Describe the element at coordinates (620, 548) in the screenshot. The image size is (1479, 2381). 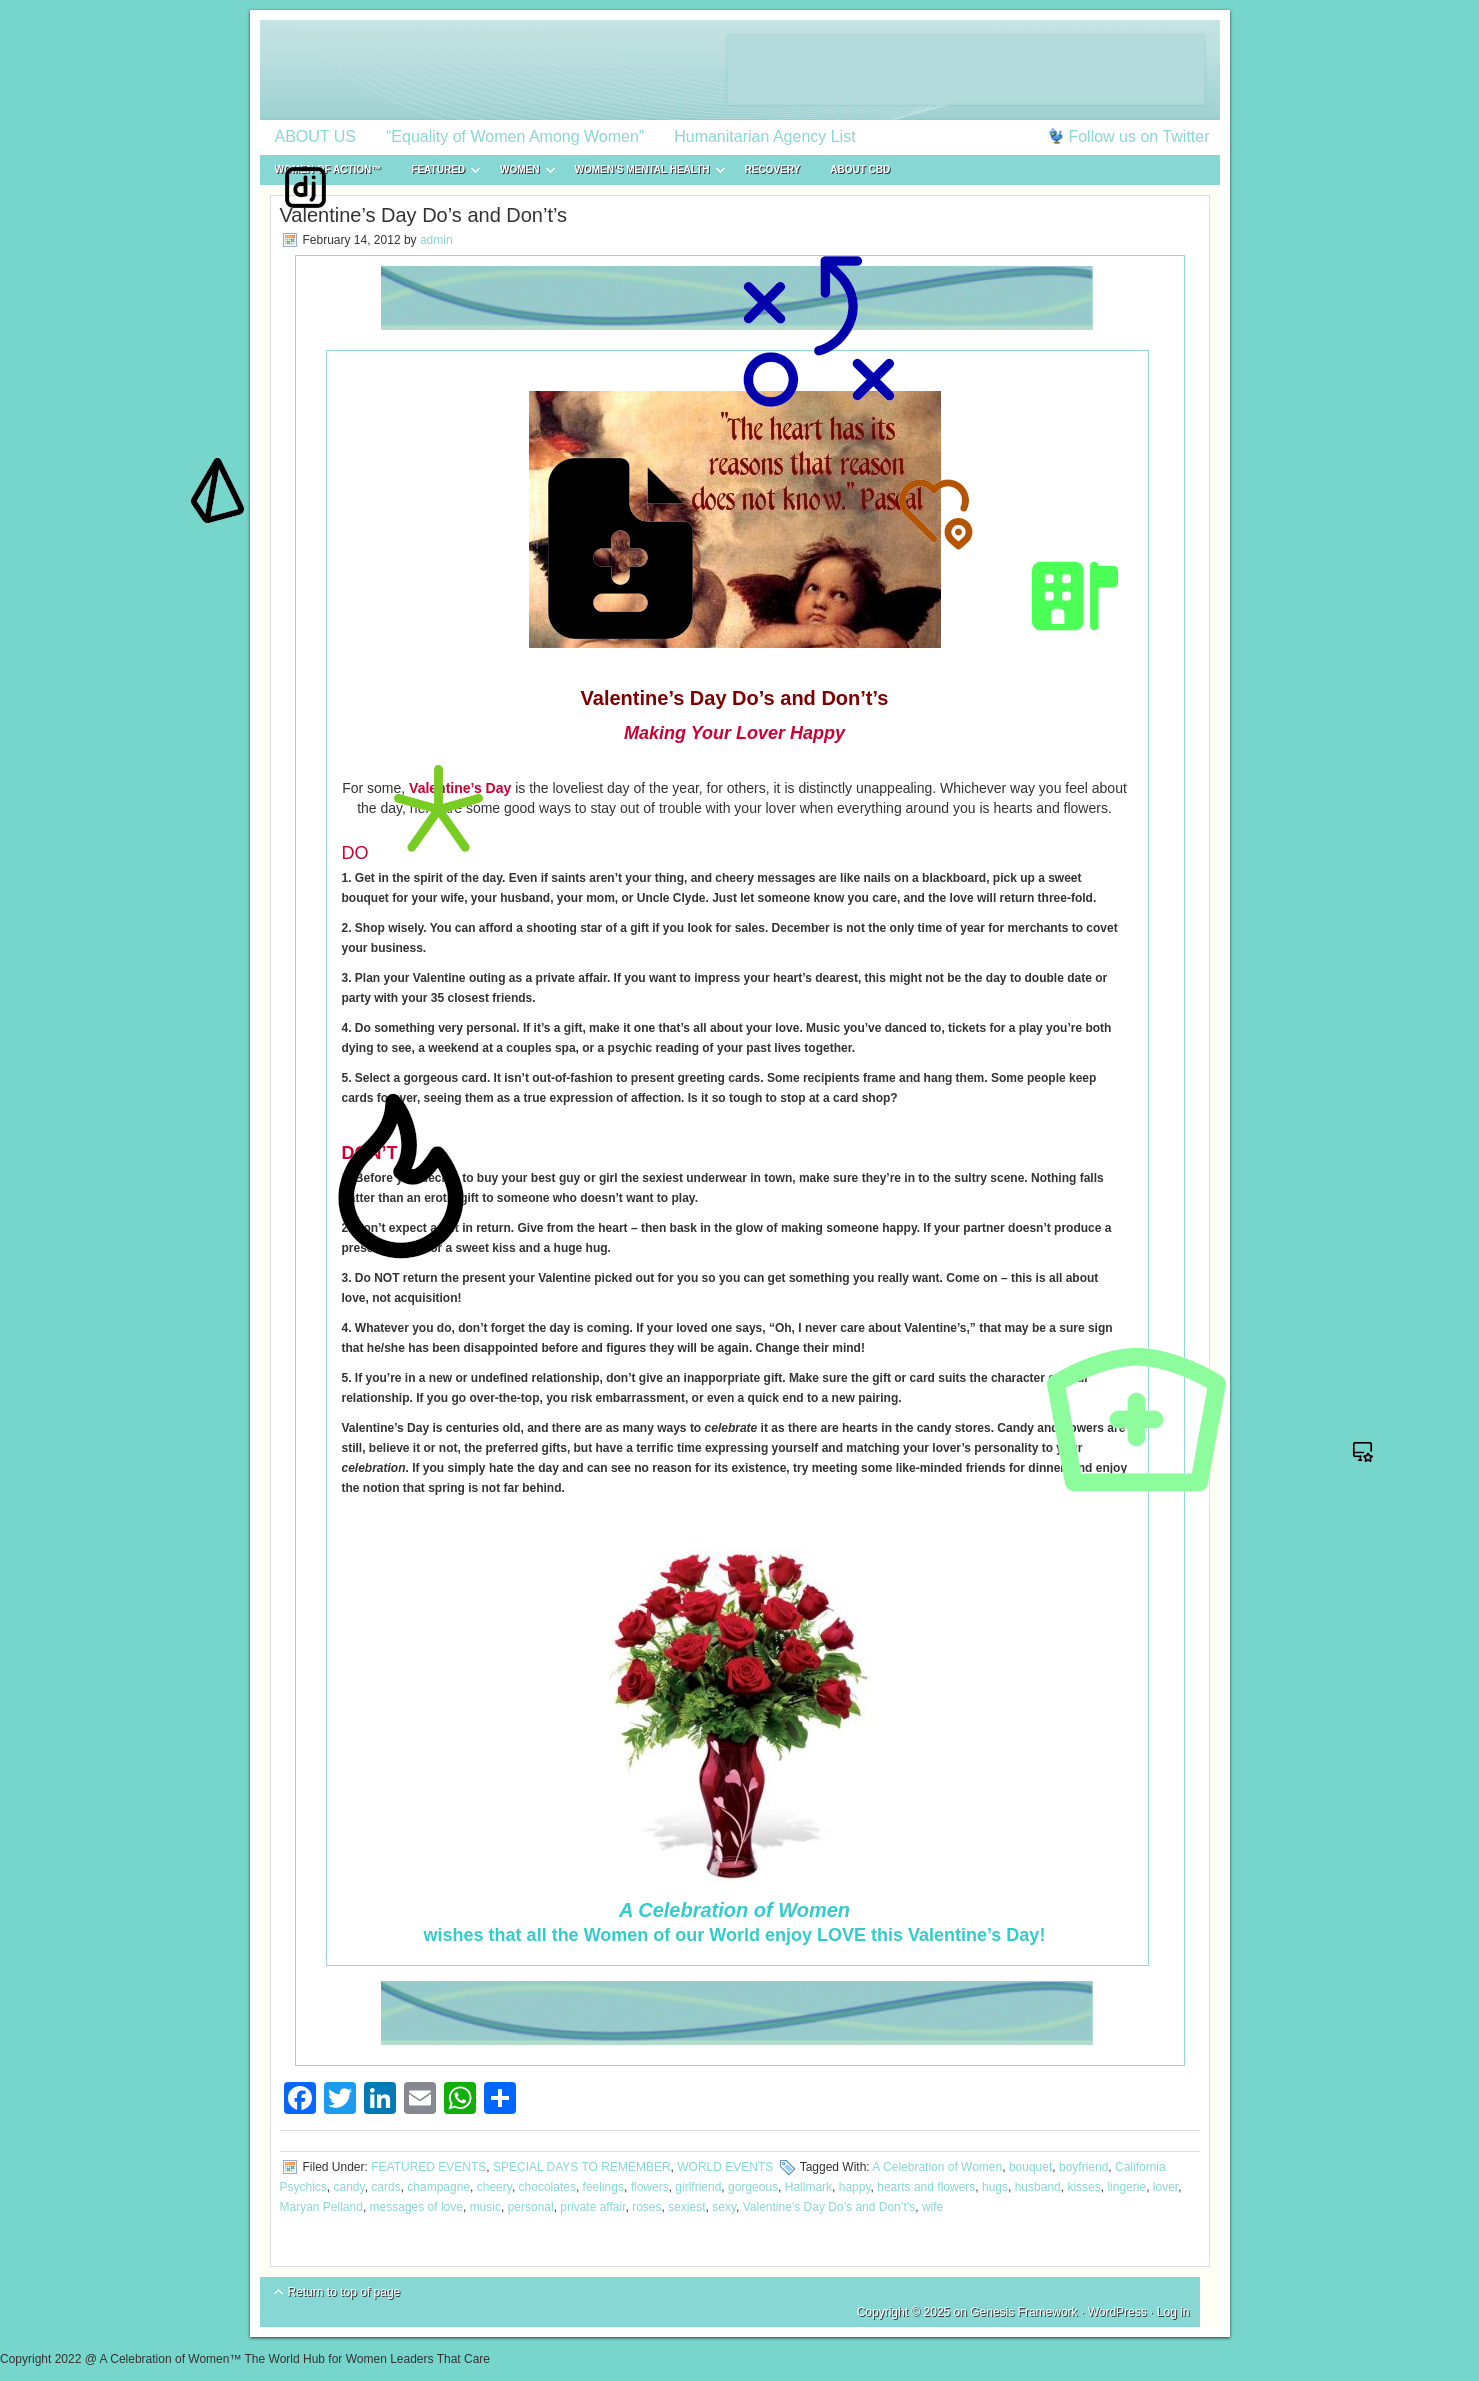
I see `view file differences or changes` at that location.